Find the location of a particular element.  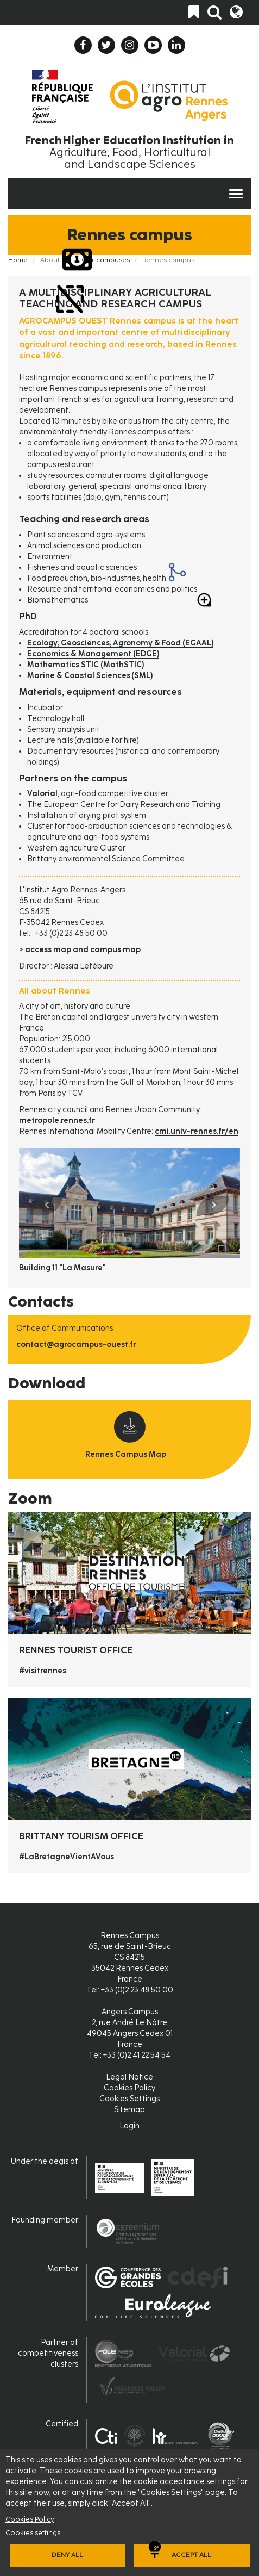

disable selection mode is located at coordinates (70, 299).